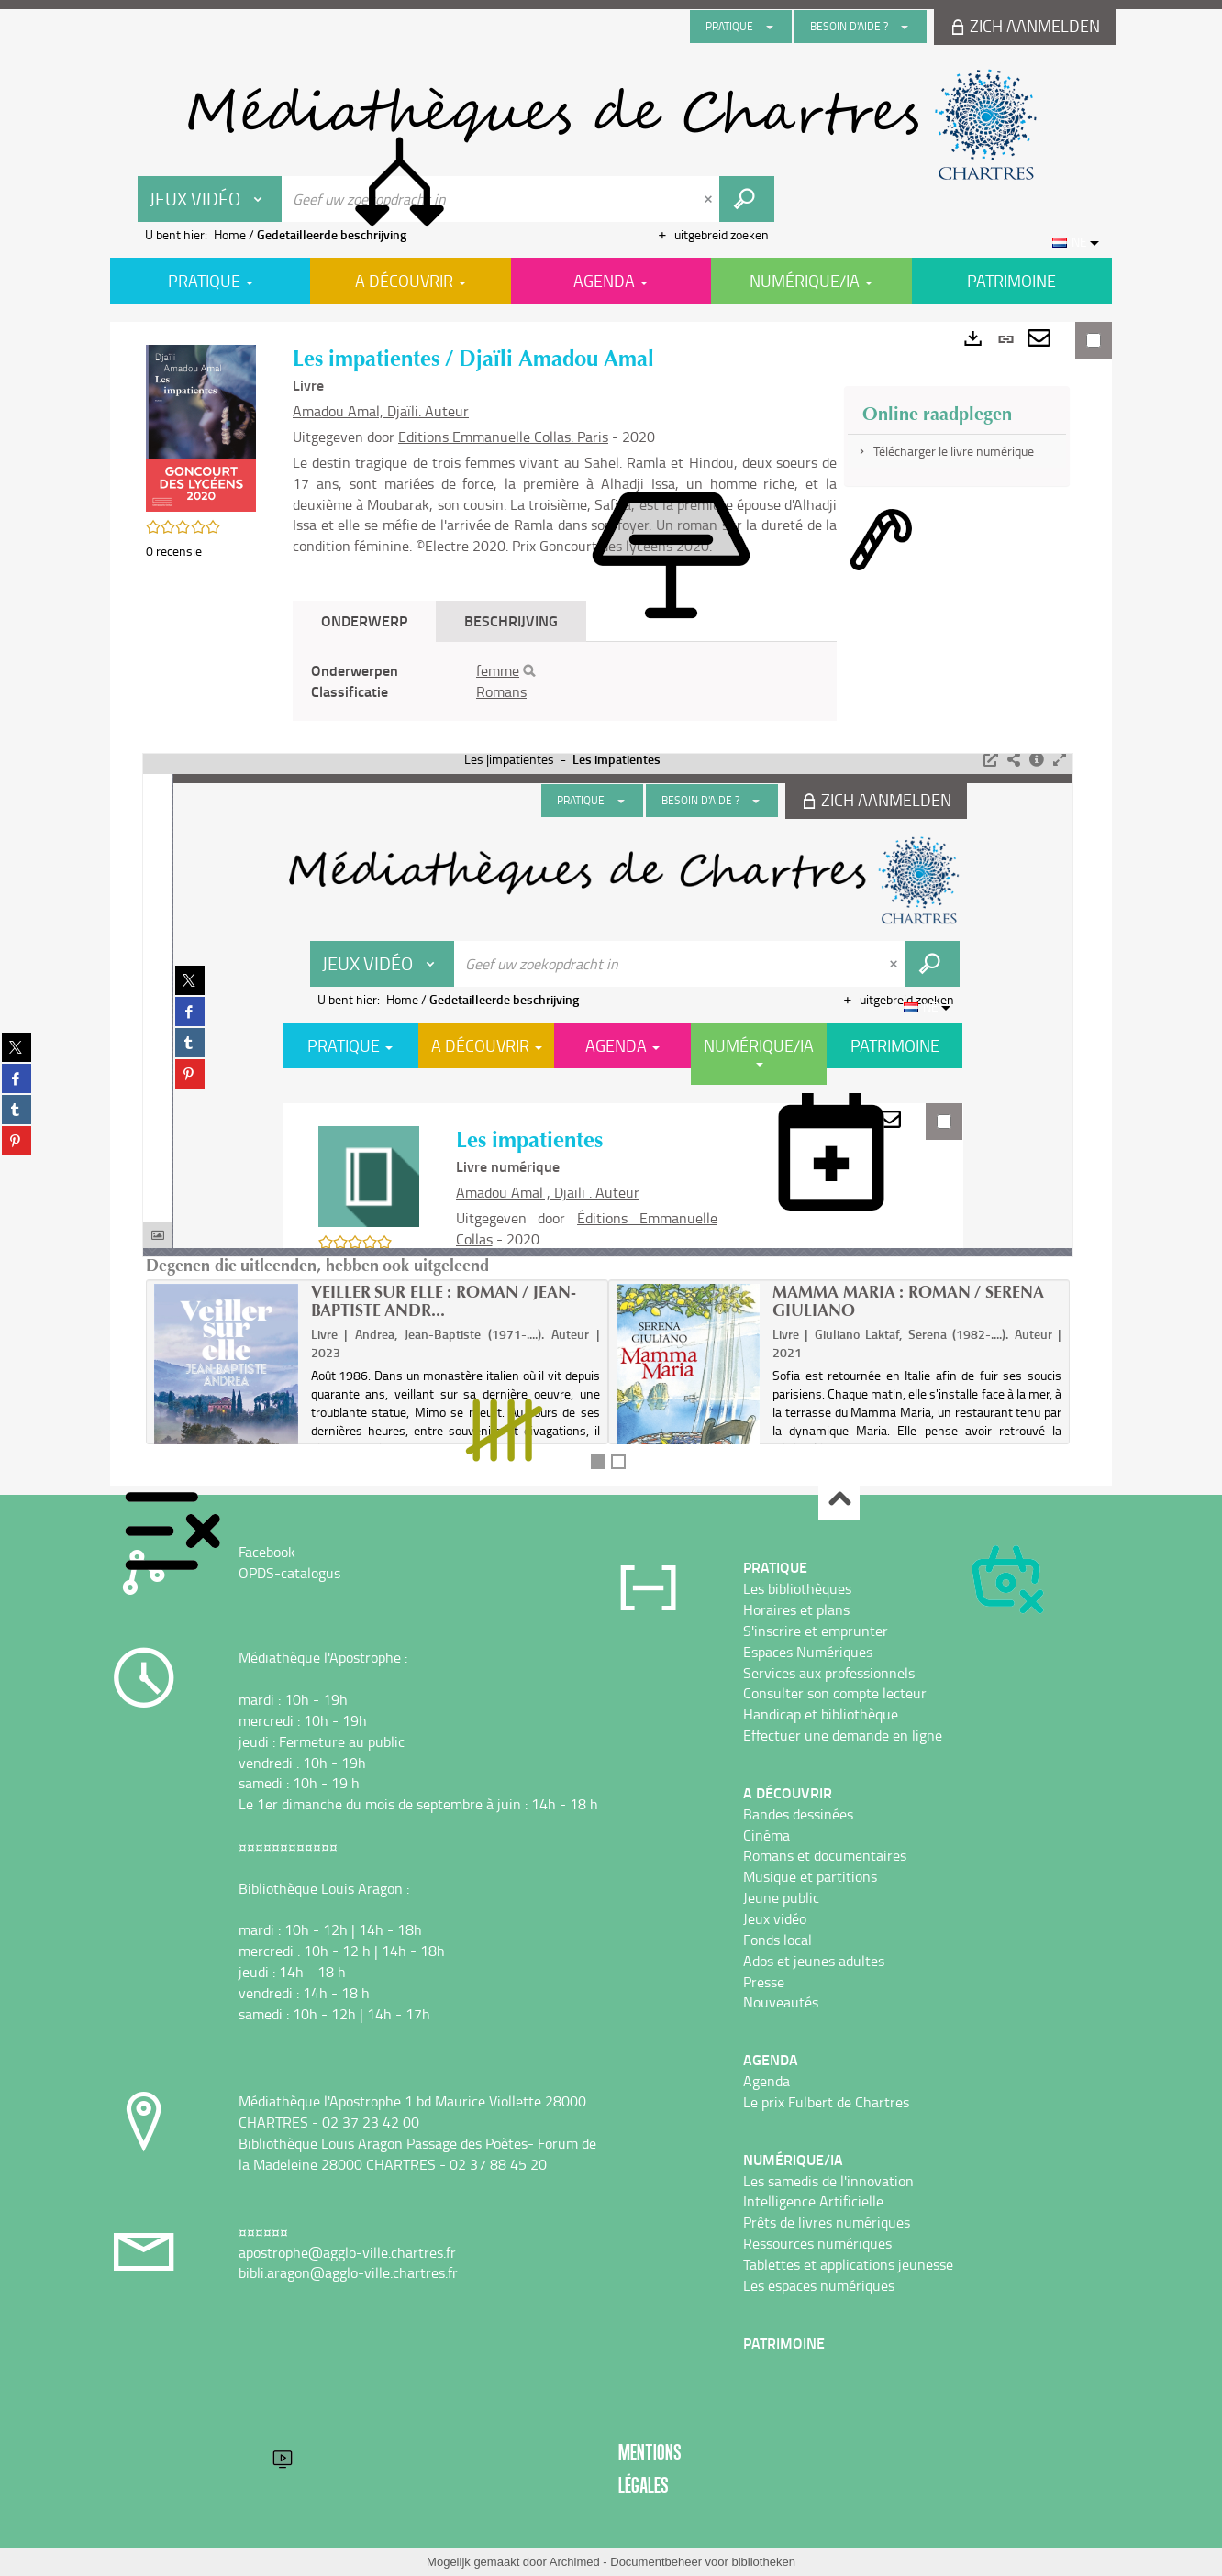 This screenshot has width=1222, height=2576. I want to click on remove item from basket, so click(1005, 1575).